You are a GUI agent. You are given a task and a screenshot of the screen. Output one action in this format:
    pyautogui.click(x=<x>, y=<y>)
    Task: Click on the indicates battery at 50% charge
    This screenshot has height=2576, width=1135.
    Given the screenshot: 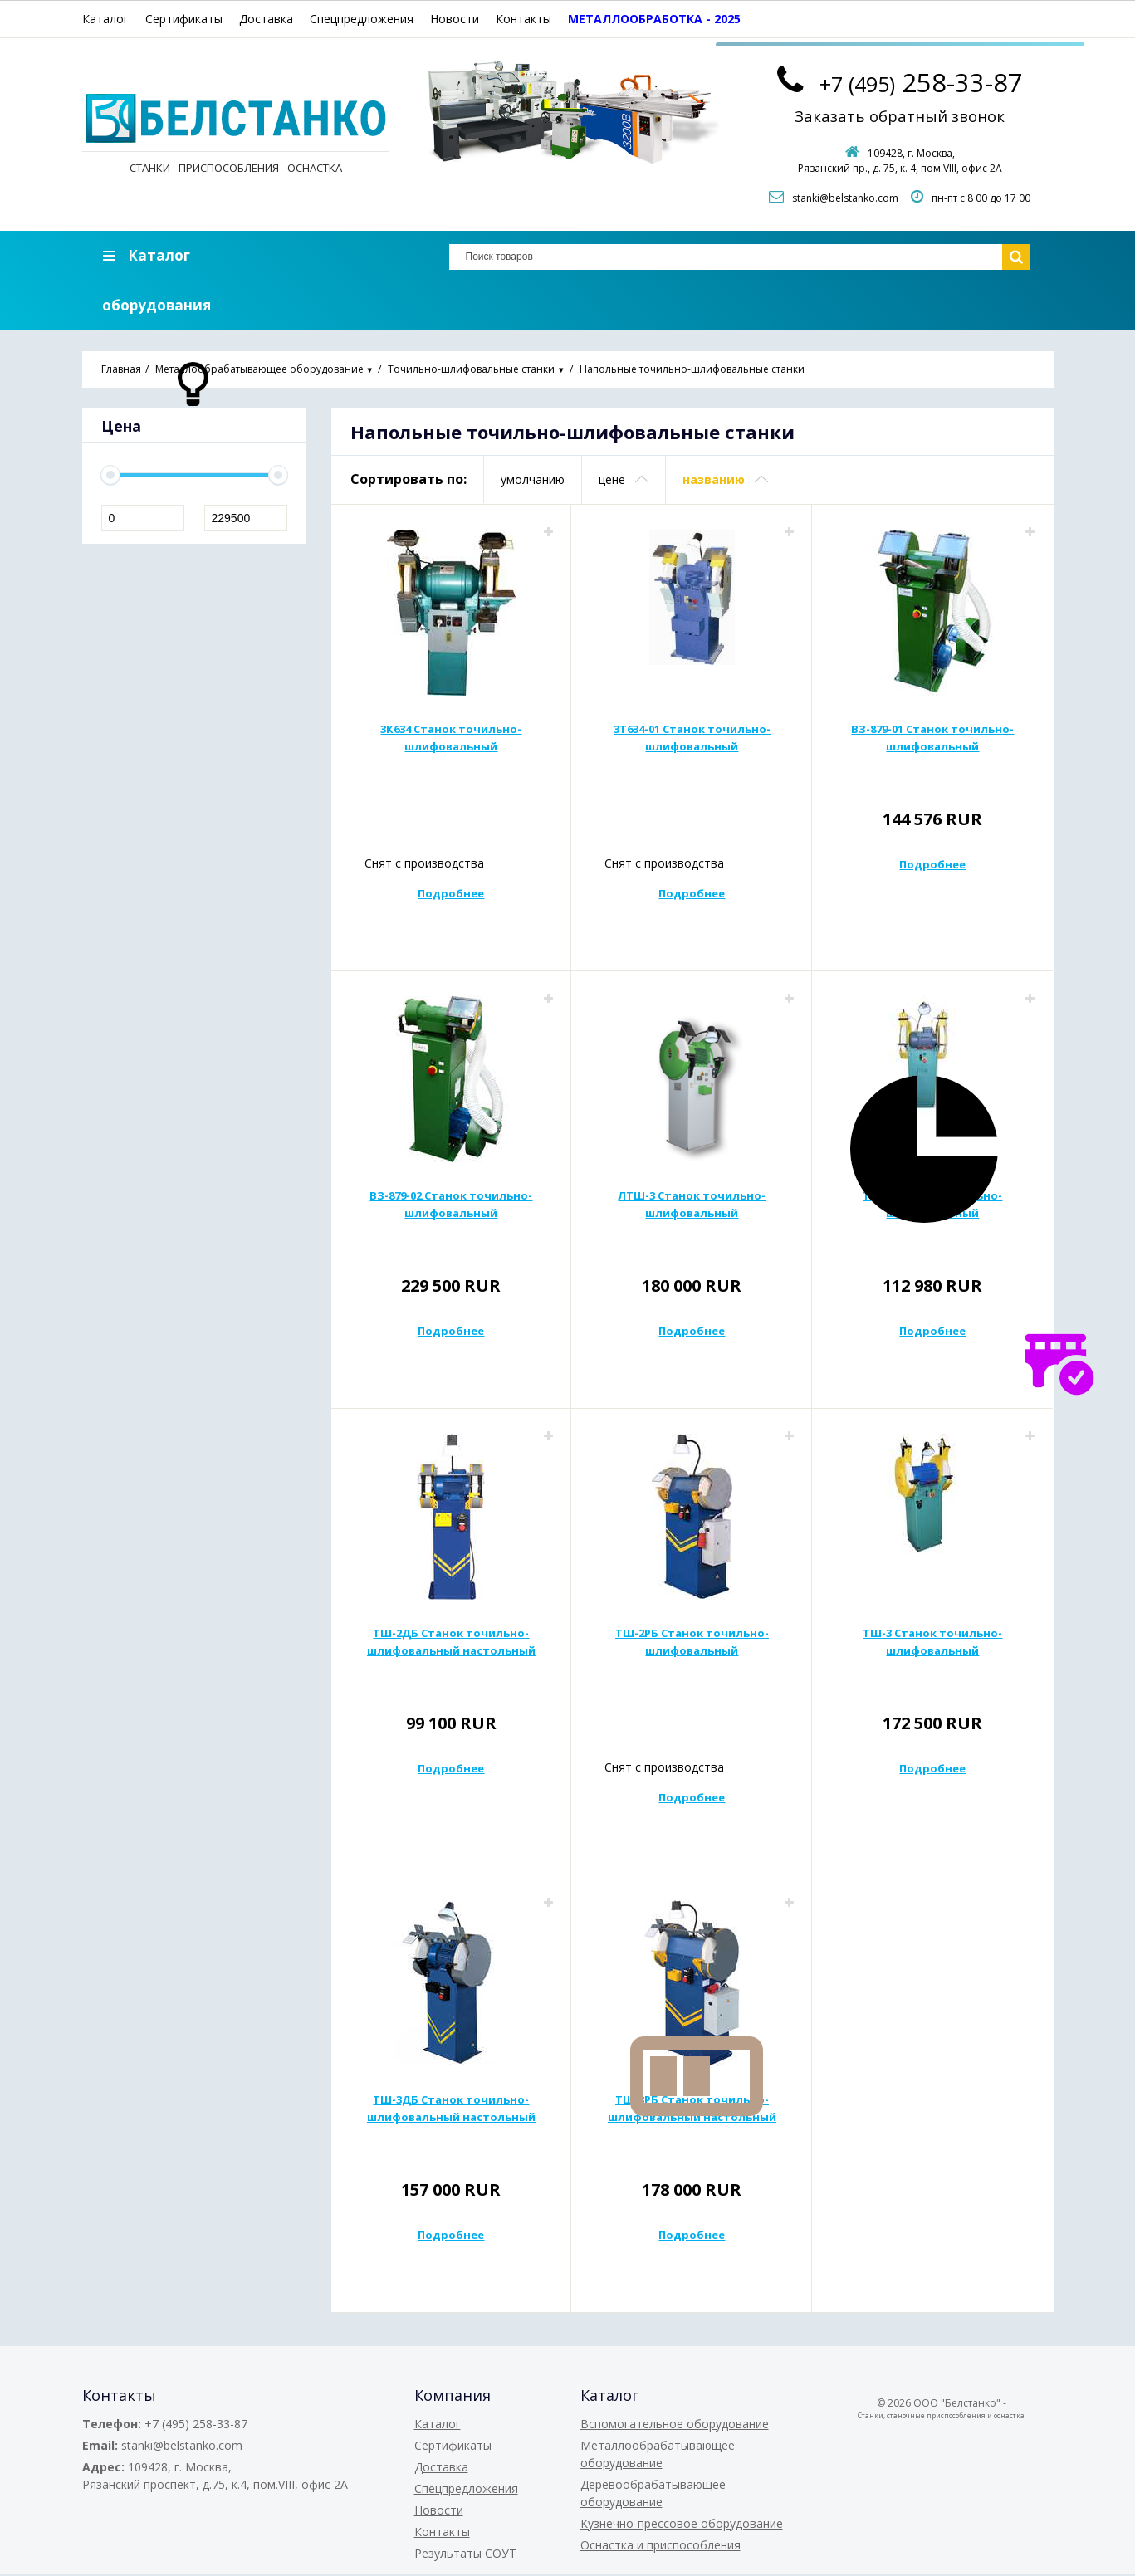 What is the action you would take?
    pyautogui.click(x=697, y=2076)
    